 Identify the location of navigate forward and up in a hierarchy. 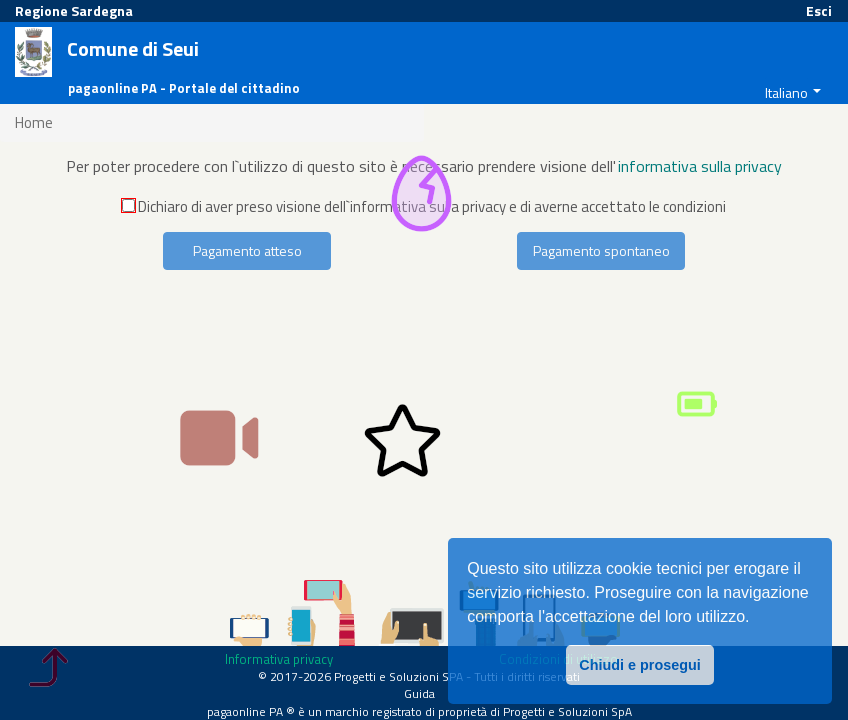
(48, 667).